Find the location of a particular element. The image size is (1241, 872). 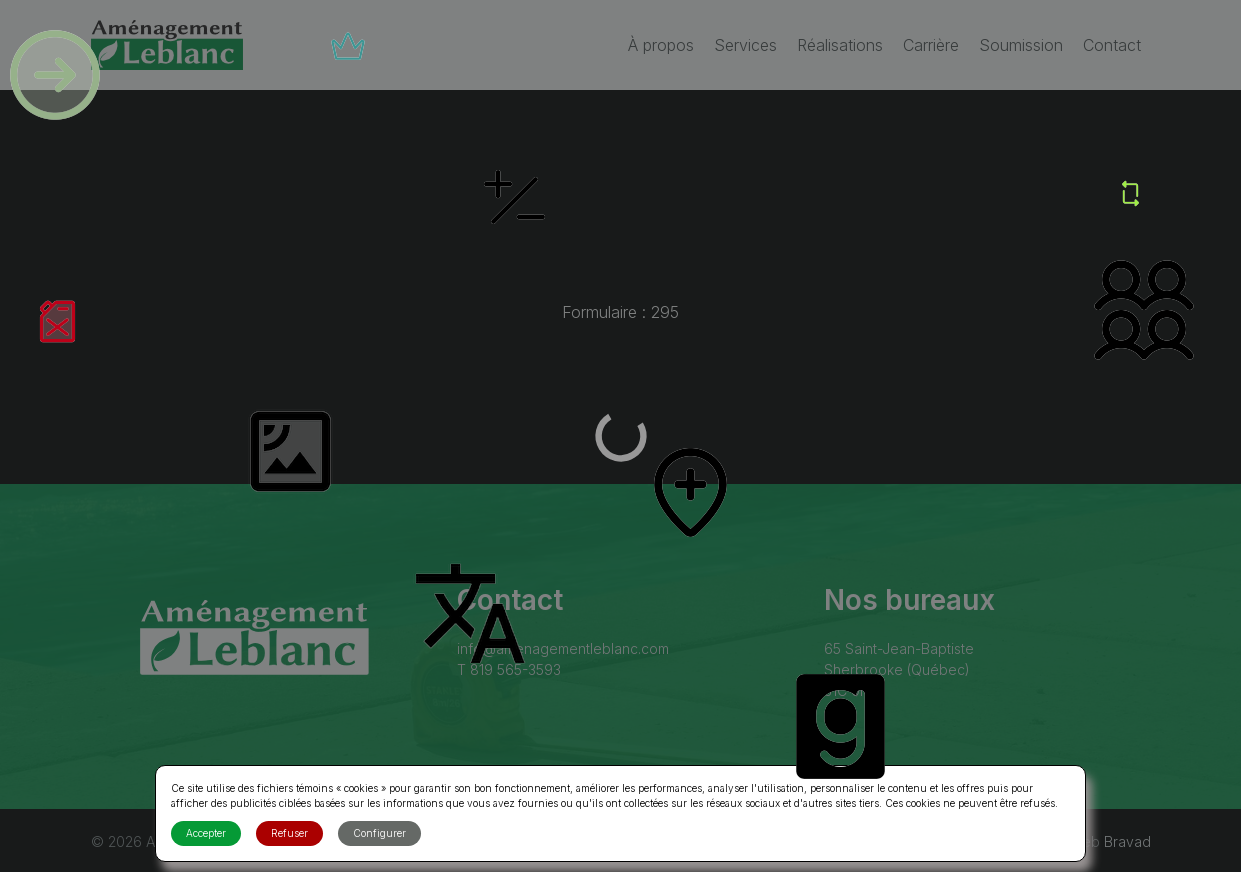

rotate device orientation is located at coordinates (1130, 193).